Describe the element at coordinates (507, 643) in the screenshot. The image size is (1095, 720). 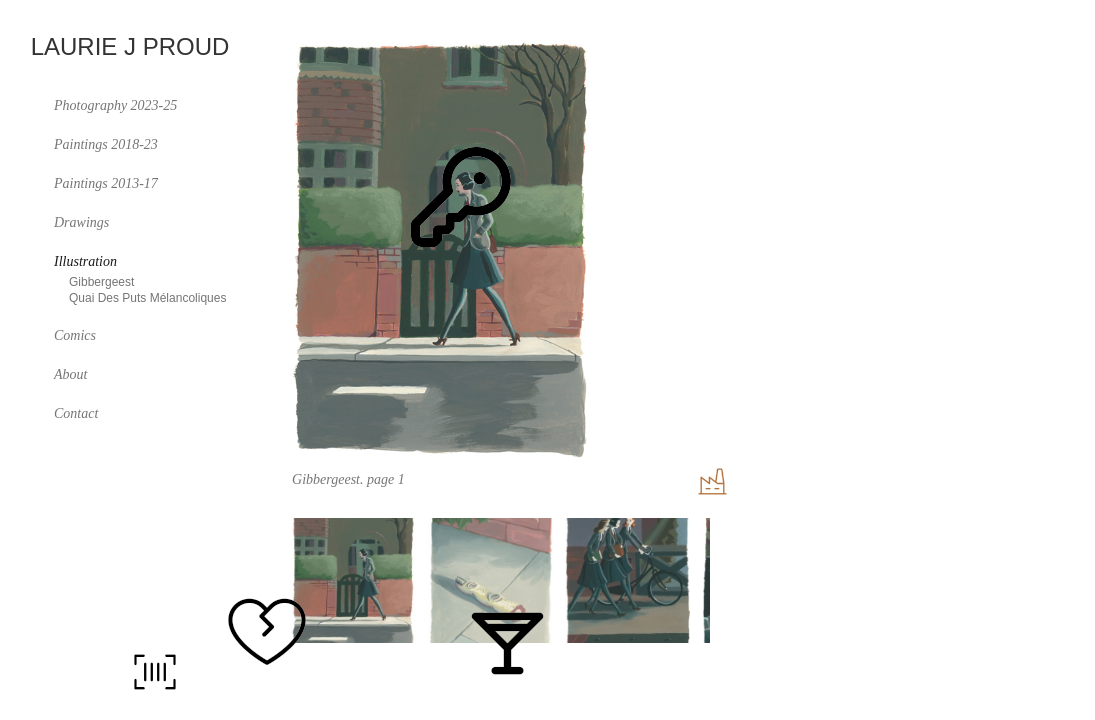
I see `view bar or cocktail menu` at that location.